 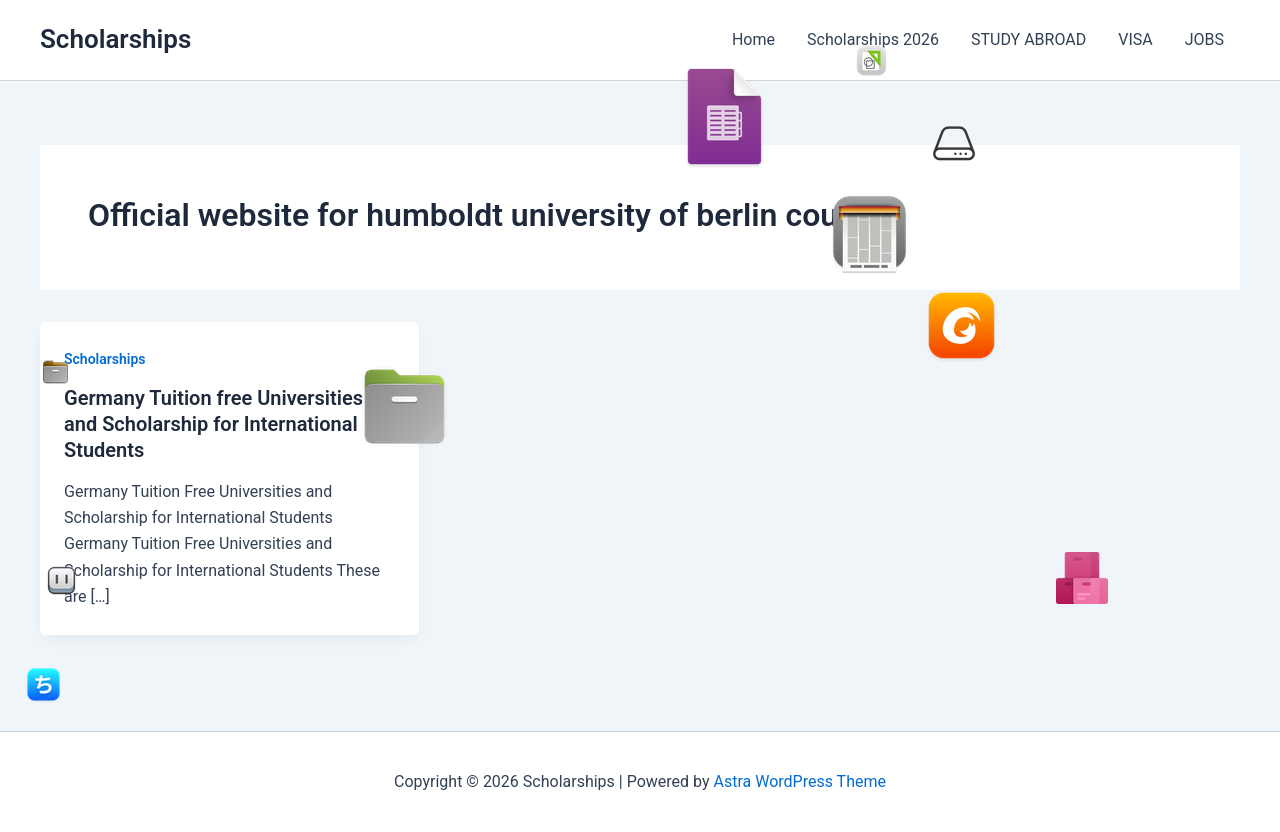 What do you see at coordinates (724, 116) in the screenshot?
I see `open a Microsoft OneNote file` at bounding box center [724, 116].